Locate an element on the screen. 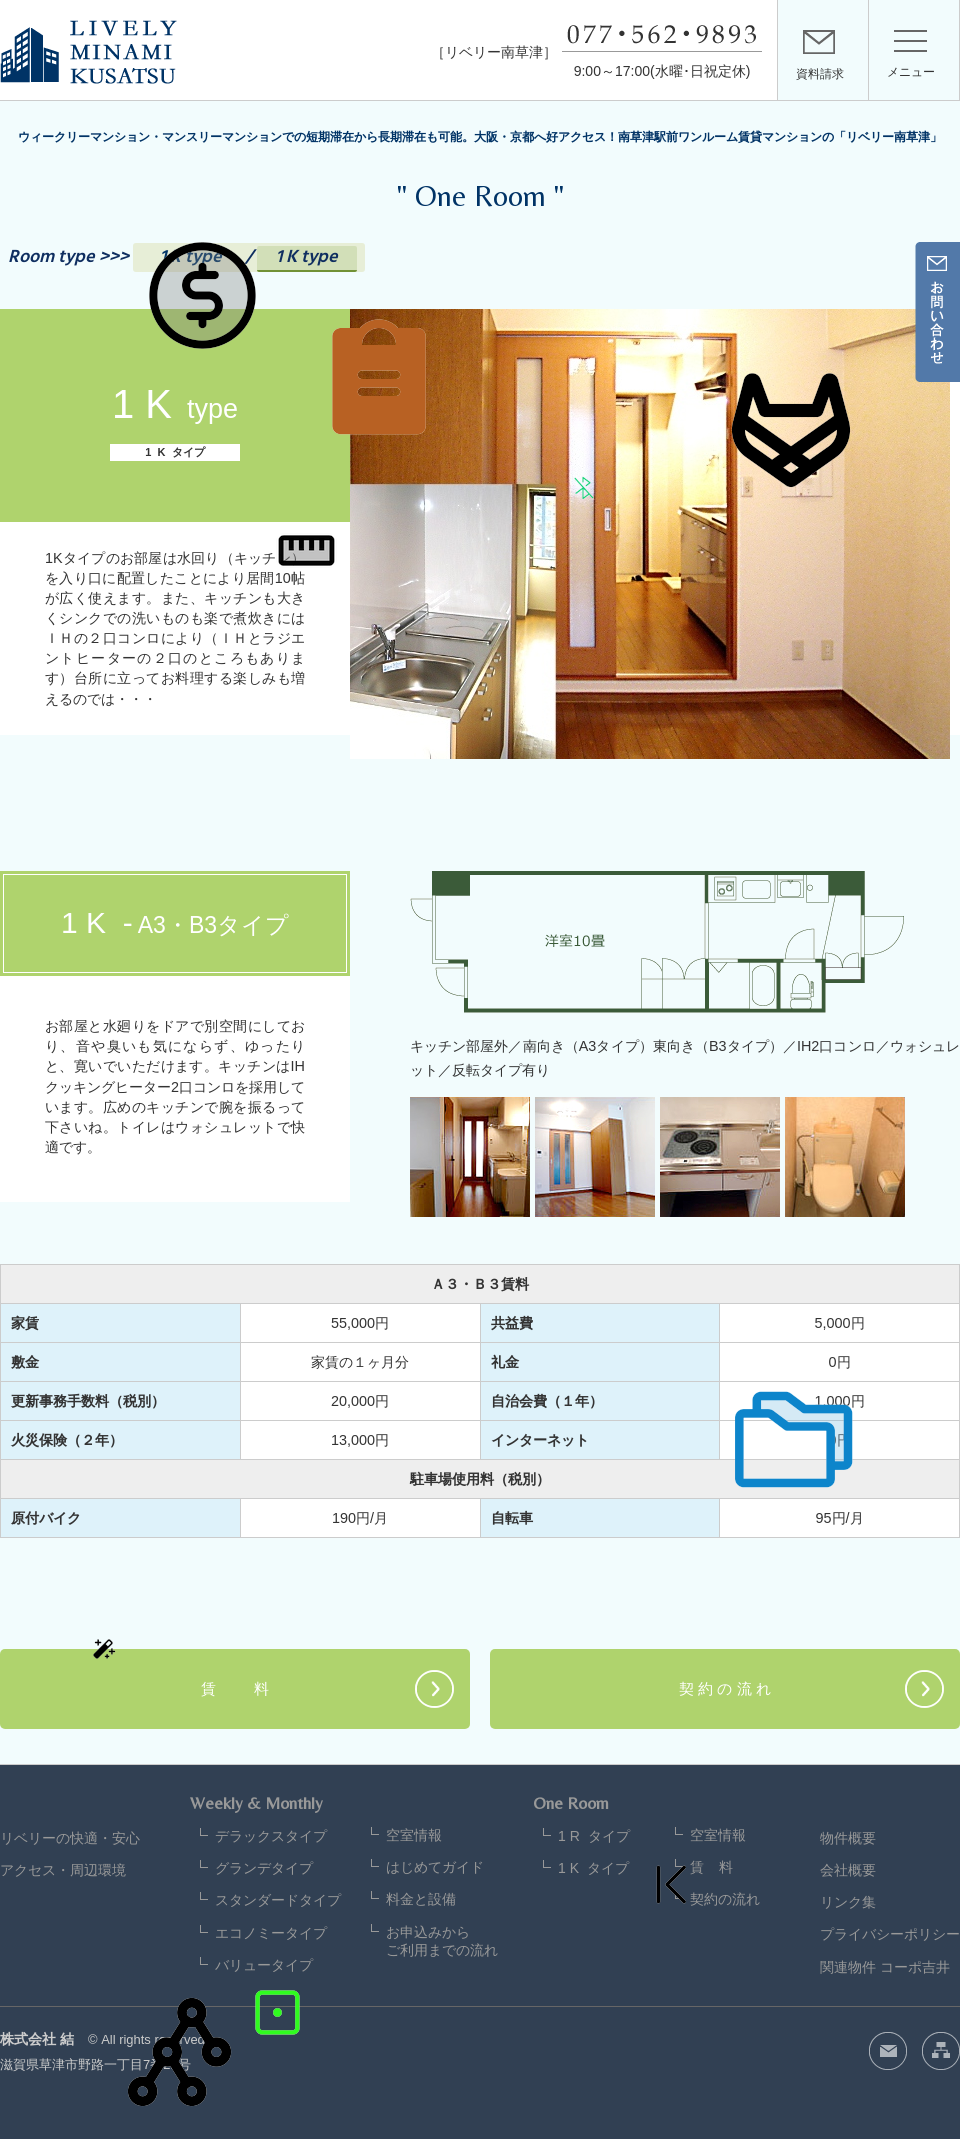  view hierarchical data structure is located at coordinates (182, 2052).